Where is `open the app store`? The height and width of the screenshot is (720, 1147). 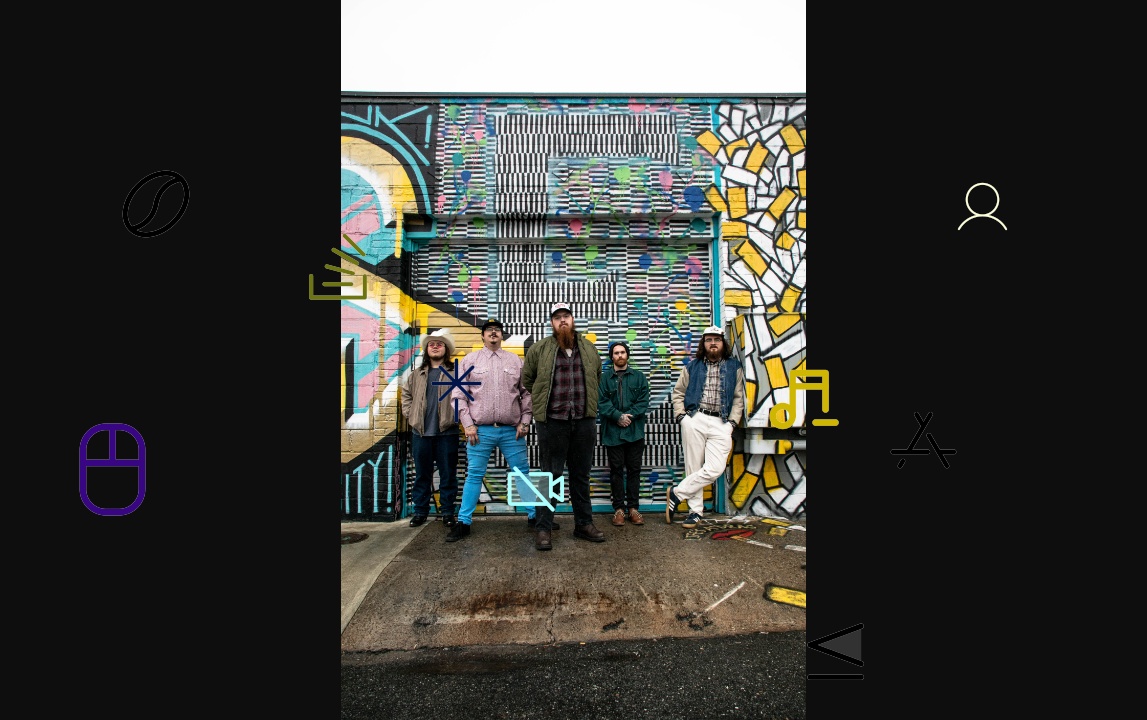
open the app store is located at coordinates (923, 442).